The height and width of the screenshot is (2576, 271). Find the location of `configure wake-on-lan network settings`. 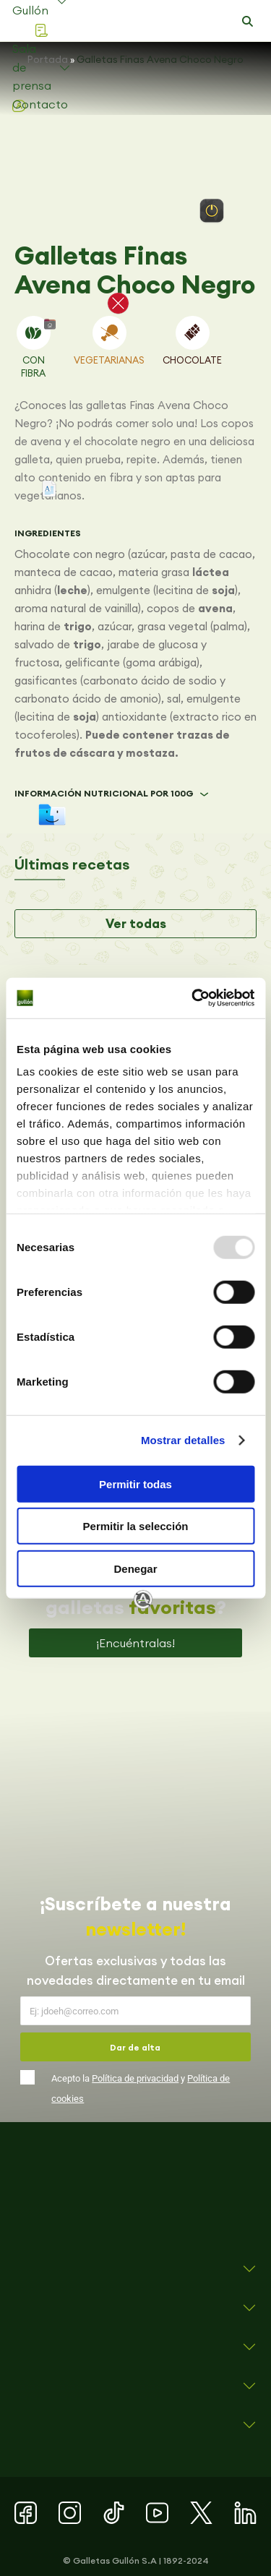

configure wake-on-lan network settings is located at coordinates (212, 211).